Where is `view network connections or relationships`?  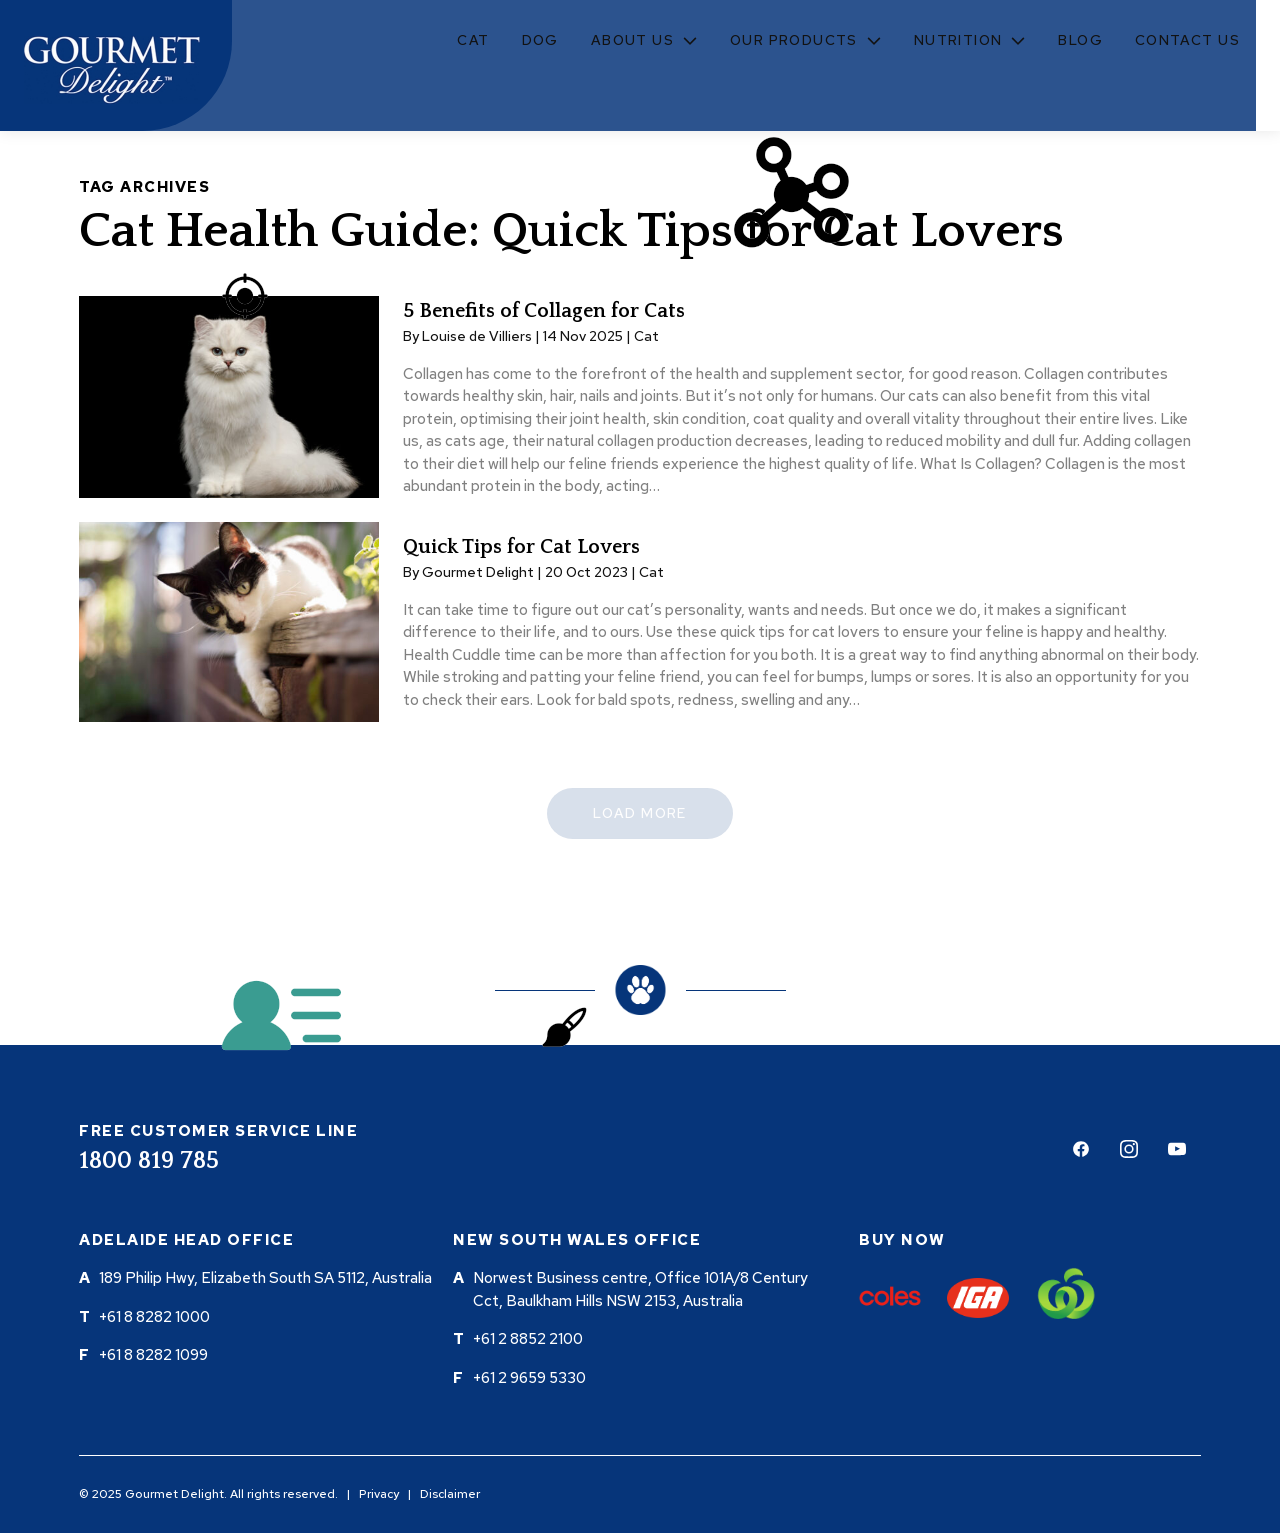 view network connections or relationships is located at coordinates (791, 194).